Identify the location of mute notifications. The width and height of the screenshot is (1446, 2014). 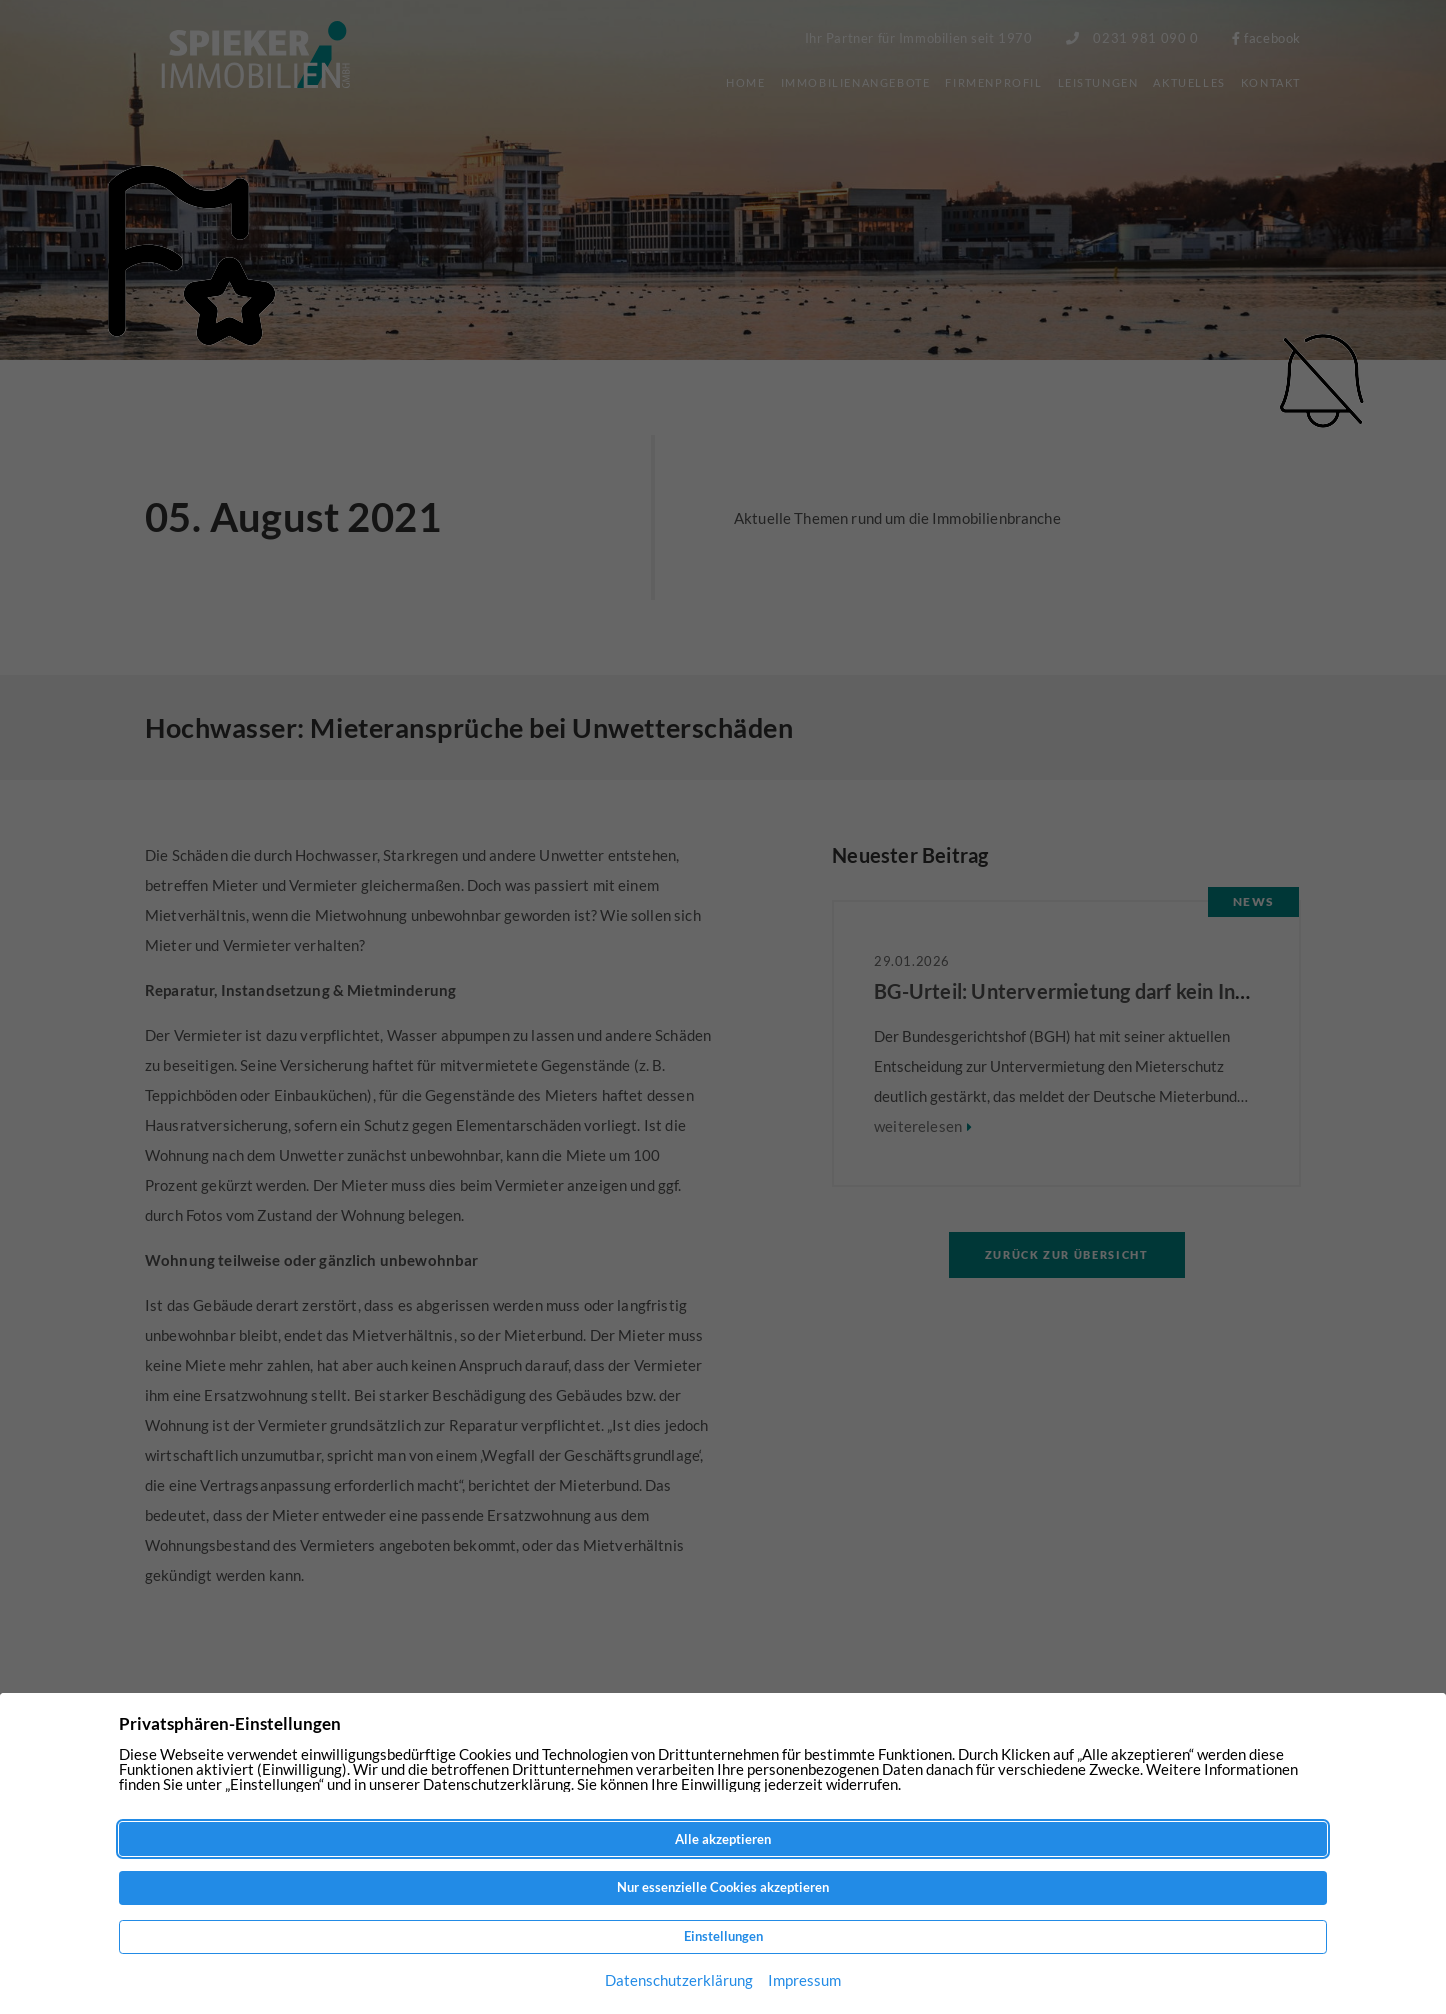
(1323, 381).